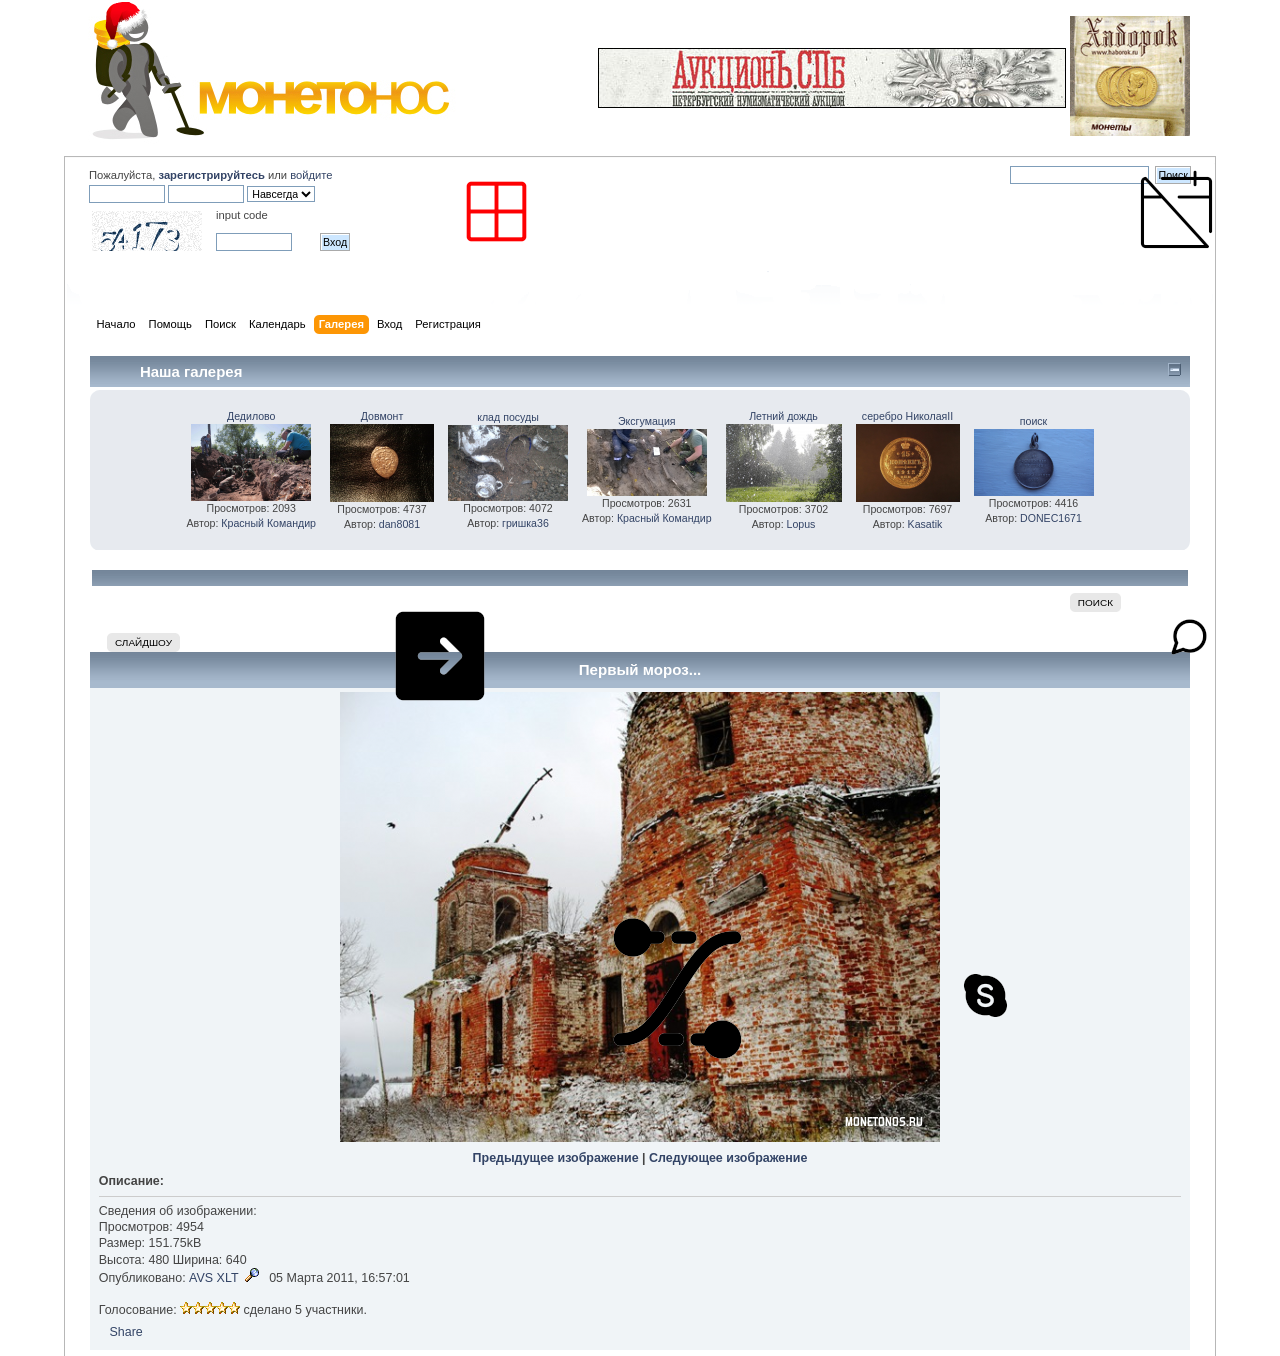 The width and height of the screenshot is (1280, 1356). Describe the element at coordinates (440, 656) in the screenshot. I see `navigate to the next item or screen` at that location.